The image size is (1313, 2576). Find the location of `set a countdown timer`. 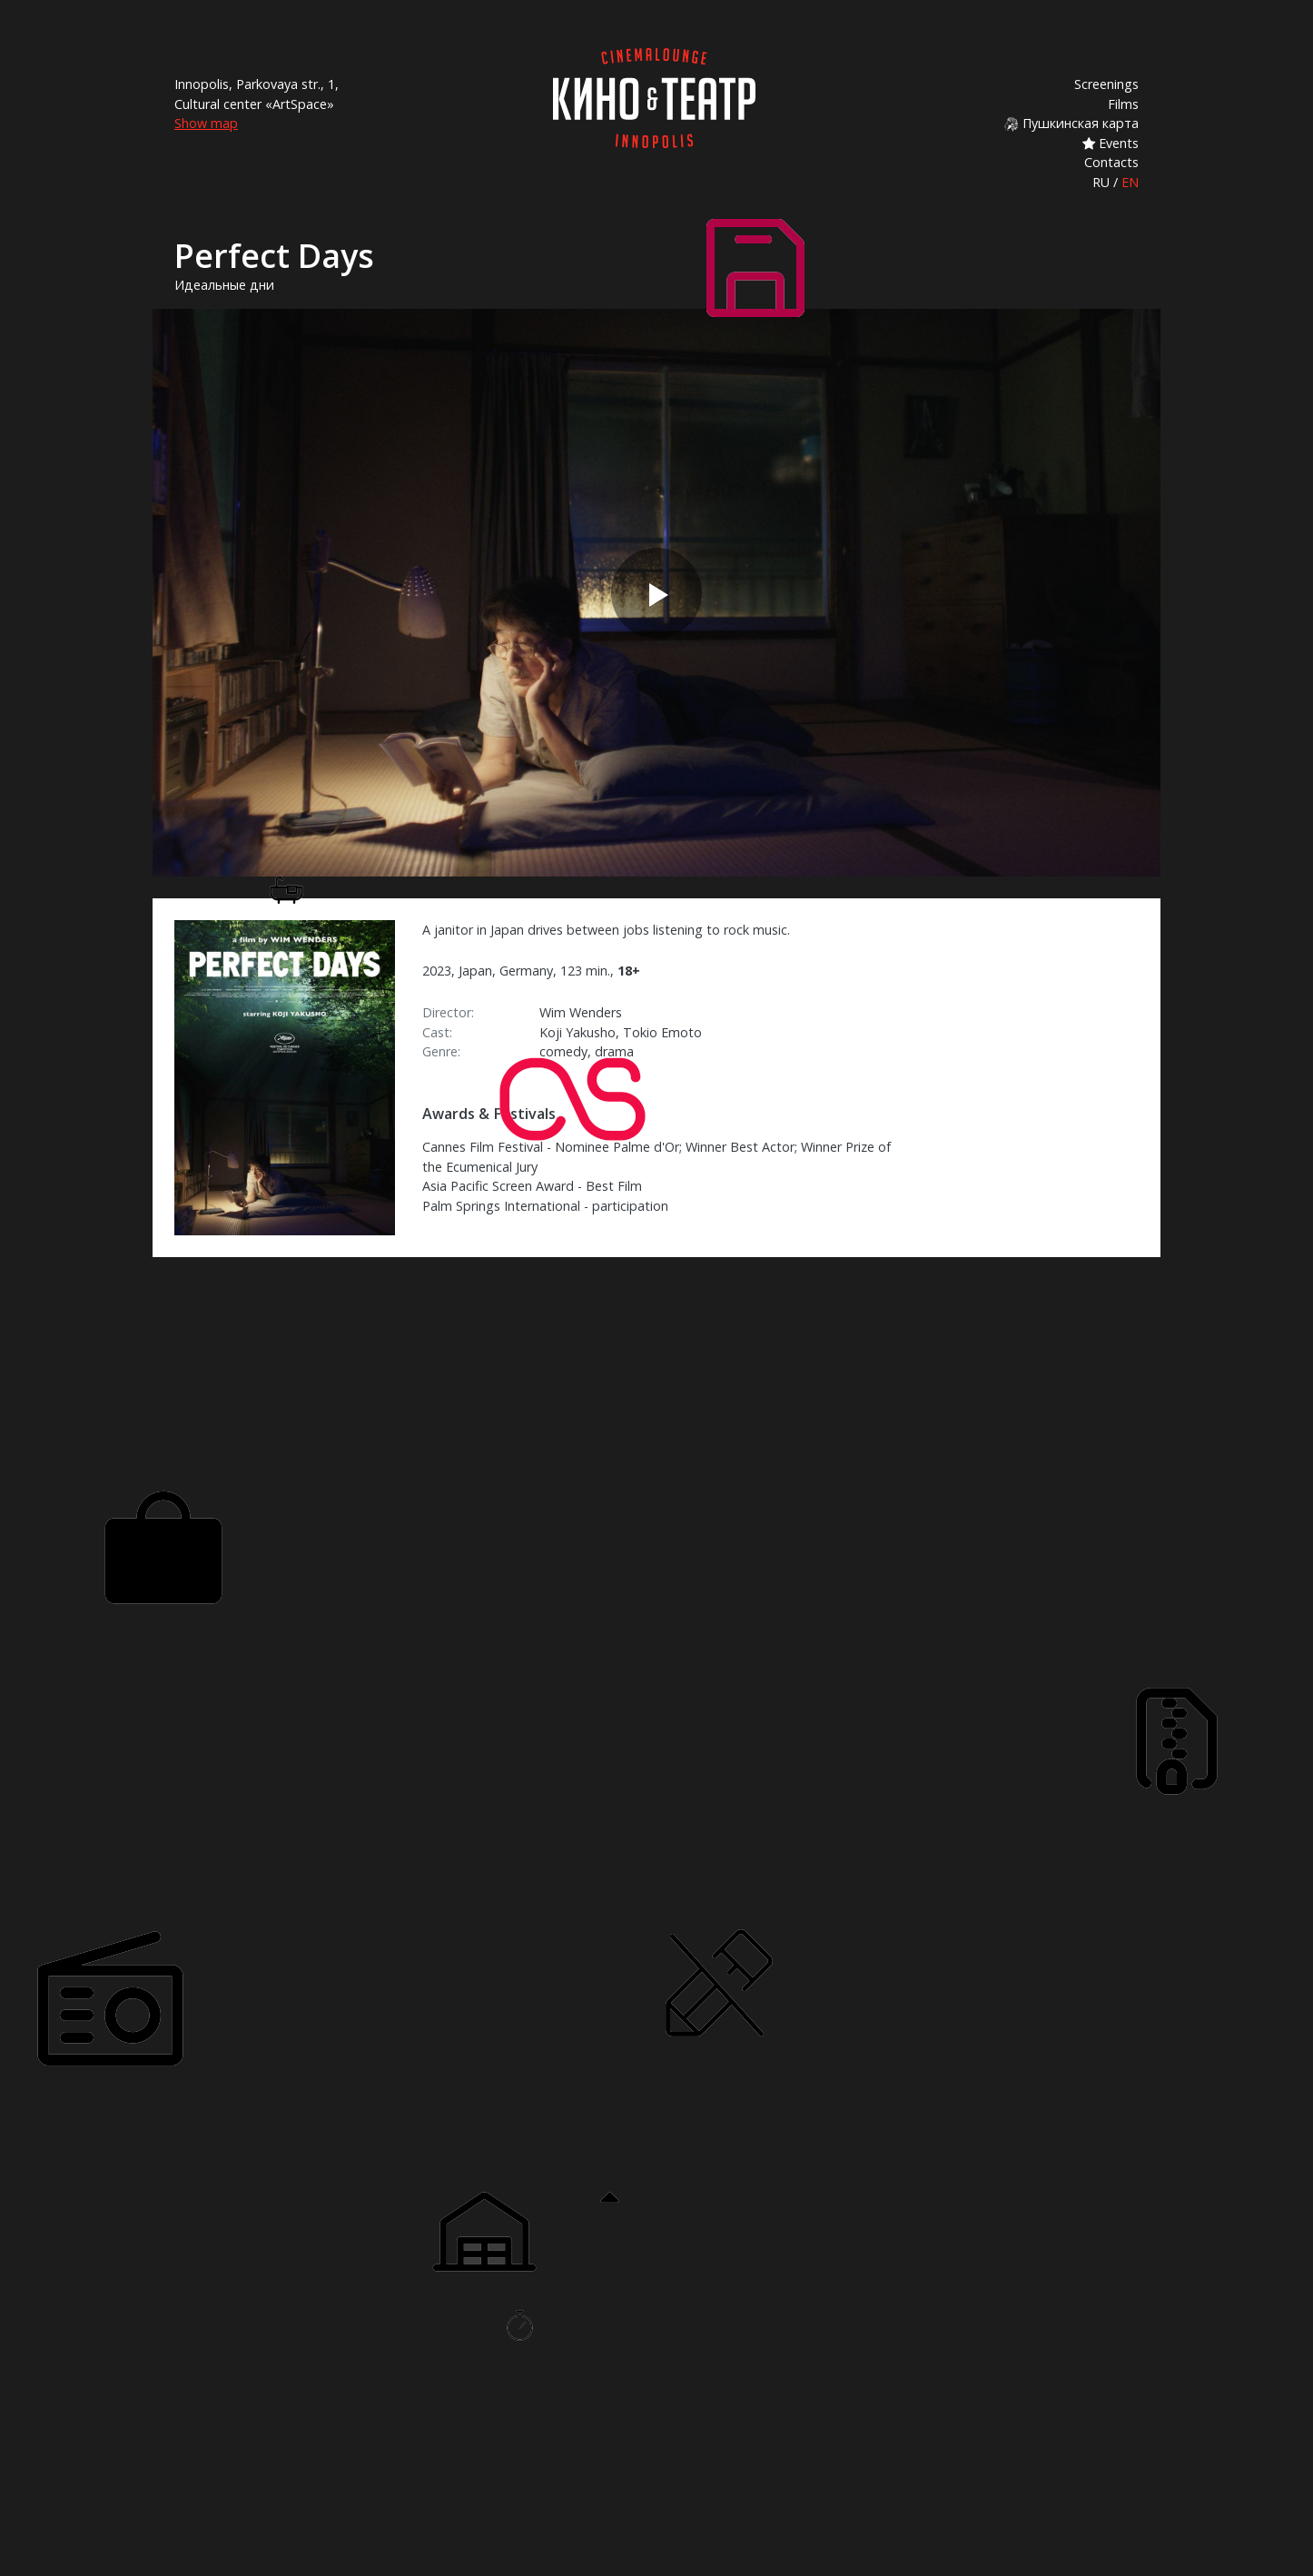

set a countdown timer is located at coordinates (519, 2326).